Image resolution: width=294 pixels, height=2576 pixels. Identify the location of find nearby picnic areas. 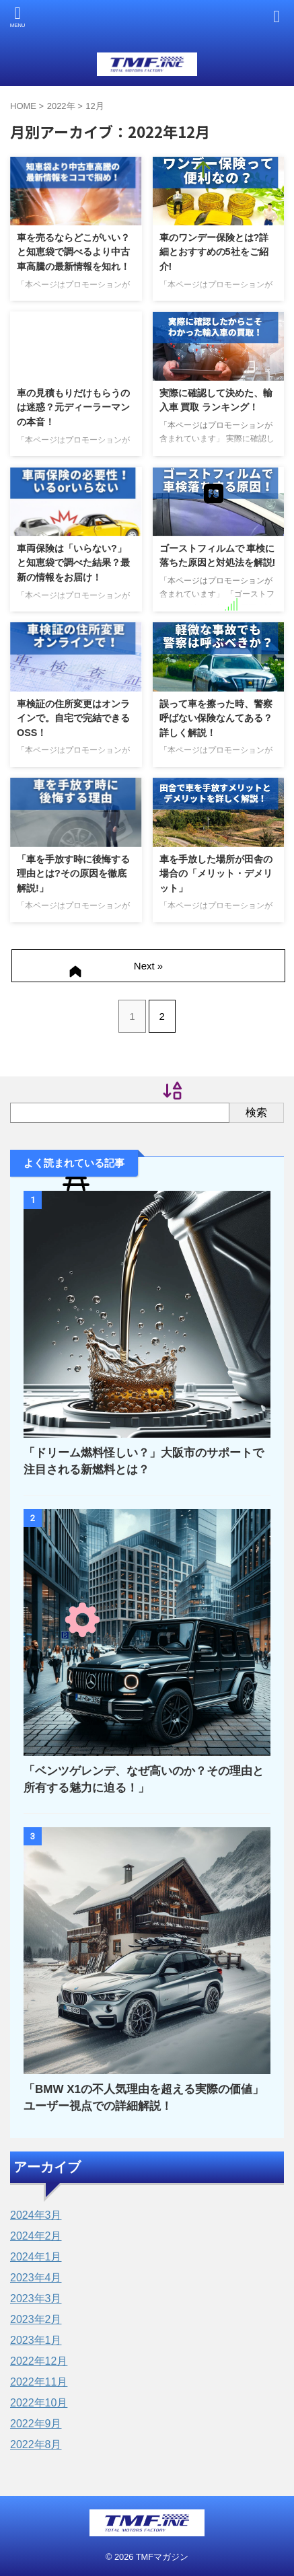
(76, 1185).